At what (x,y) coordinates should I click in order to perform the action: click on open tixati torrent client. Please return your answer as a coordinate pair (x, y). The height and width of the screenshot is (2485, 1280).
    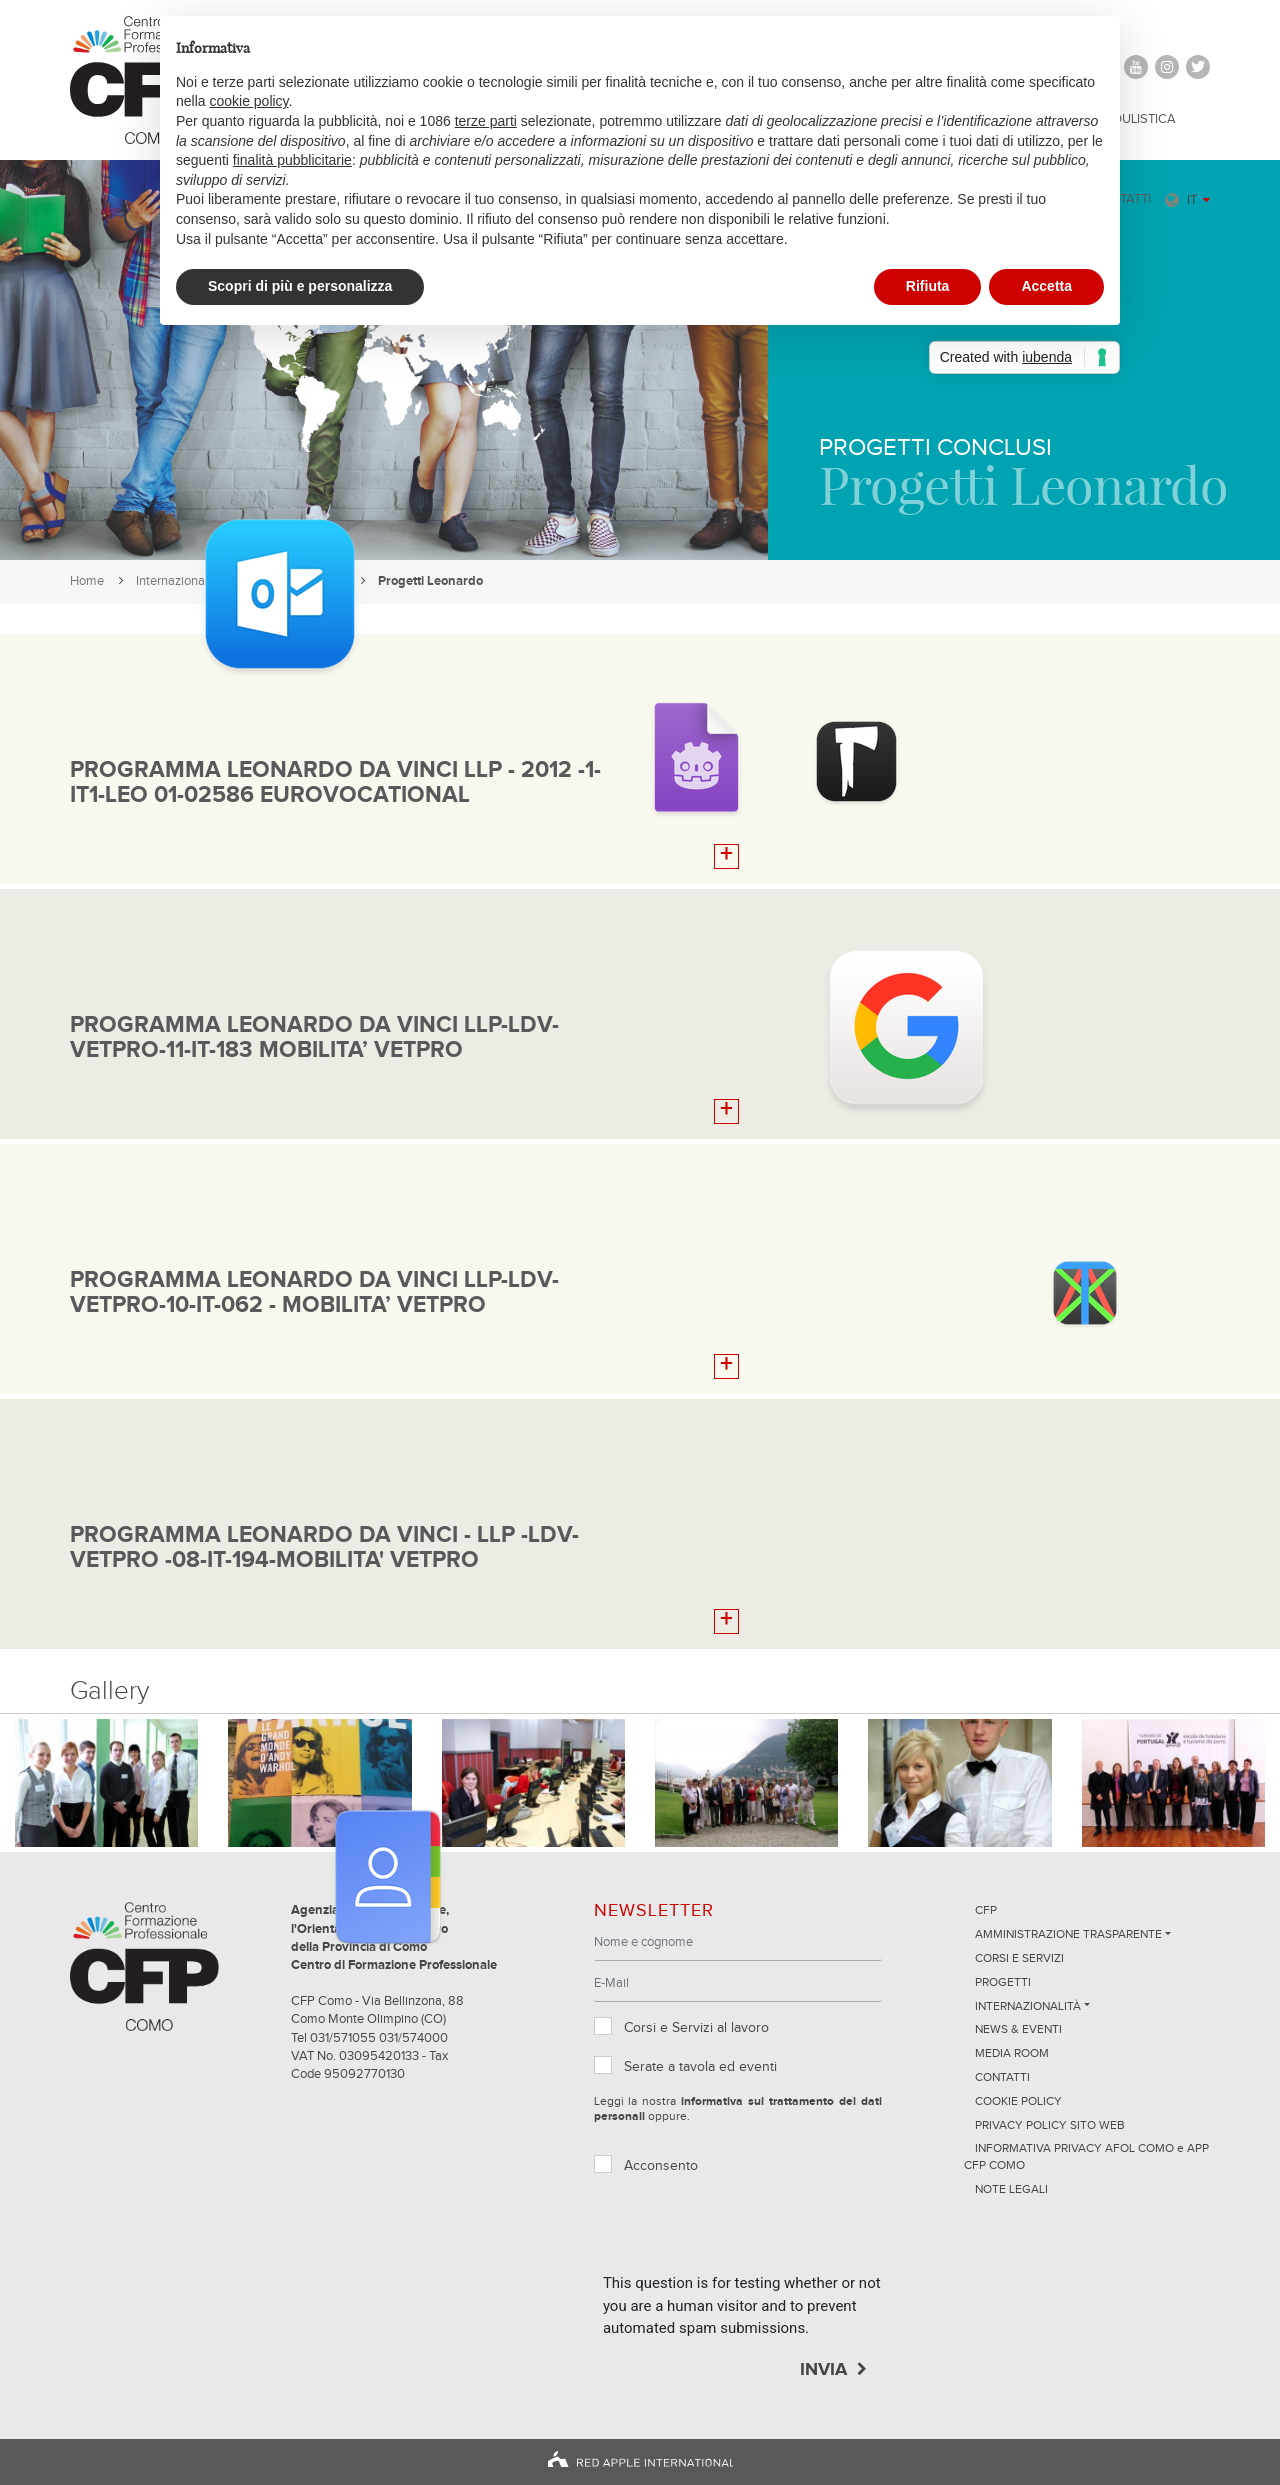
    Looking at the image, I should click on (1085, 1293).